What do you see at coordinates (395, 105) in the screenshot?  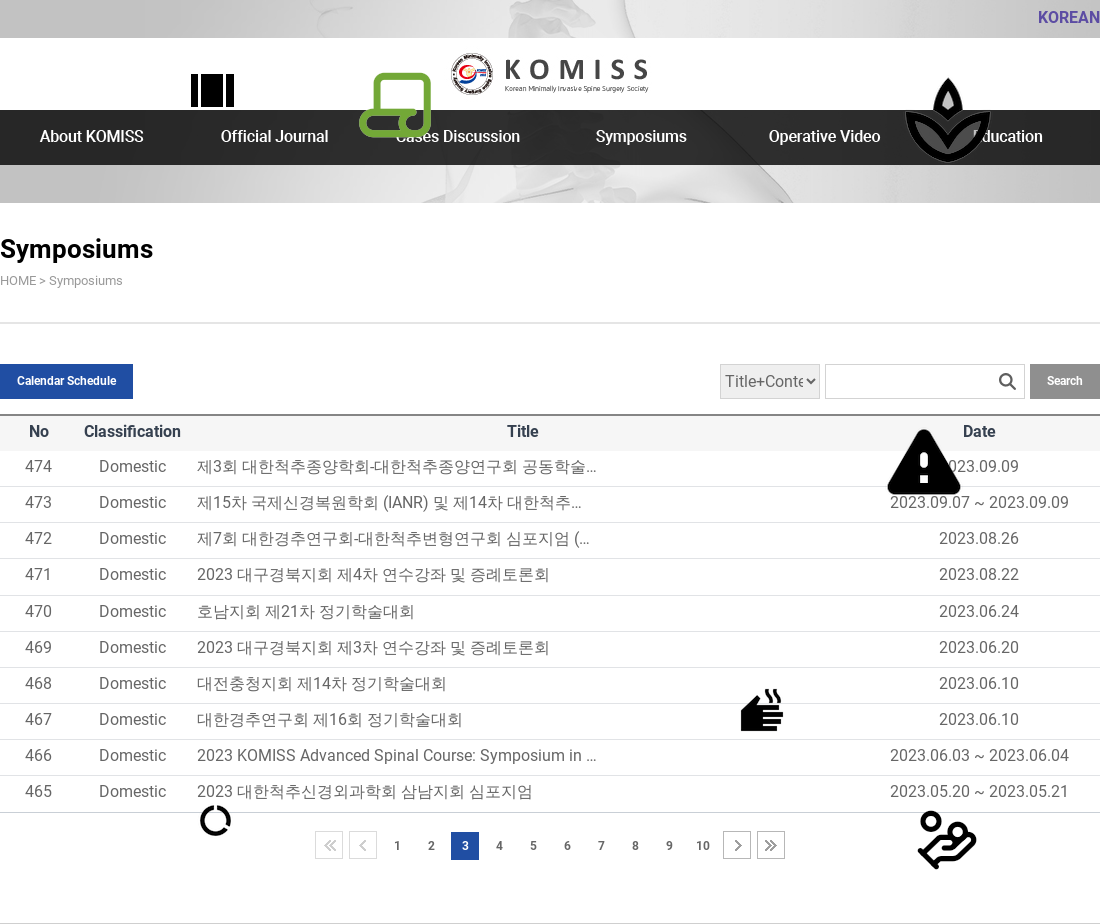 I see `view or edit scripts` at bounding box center [395, 105].